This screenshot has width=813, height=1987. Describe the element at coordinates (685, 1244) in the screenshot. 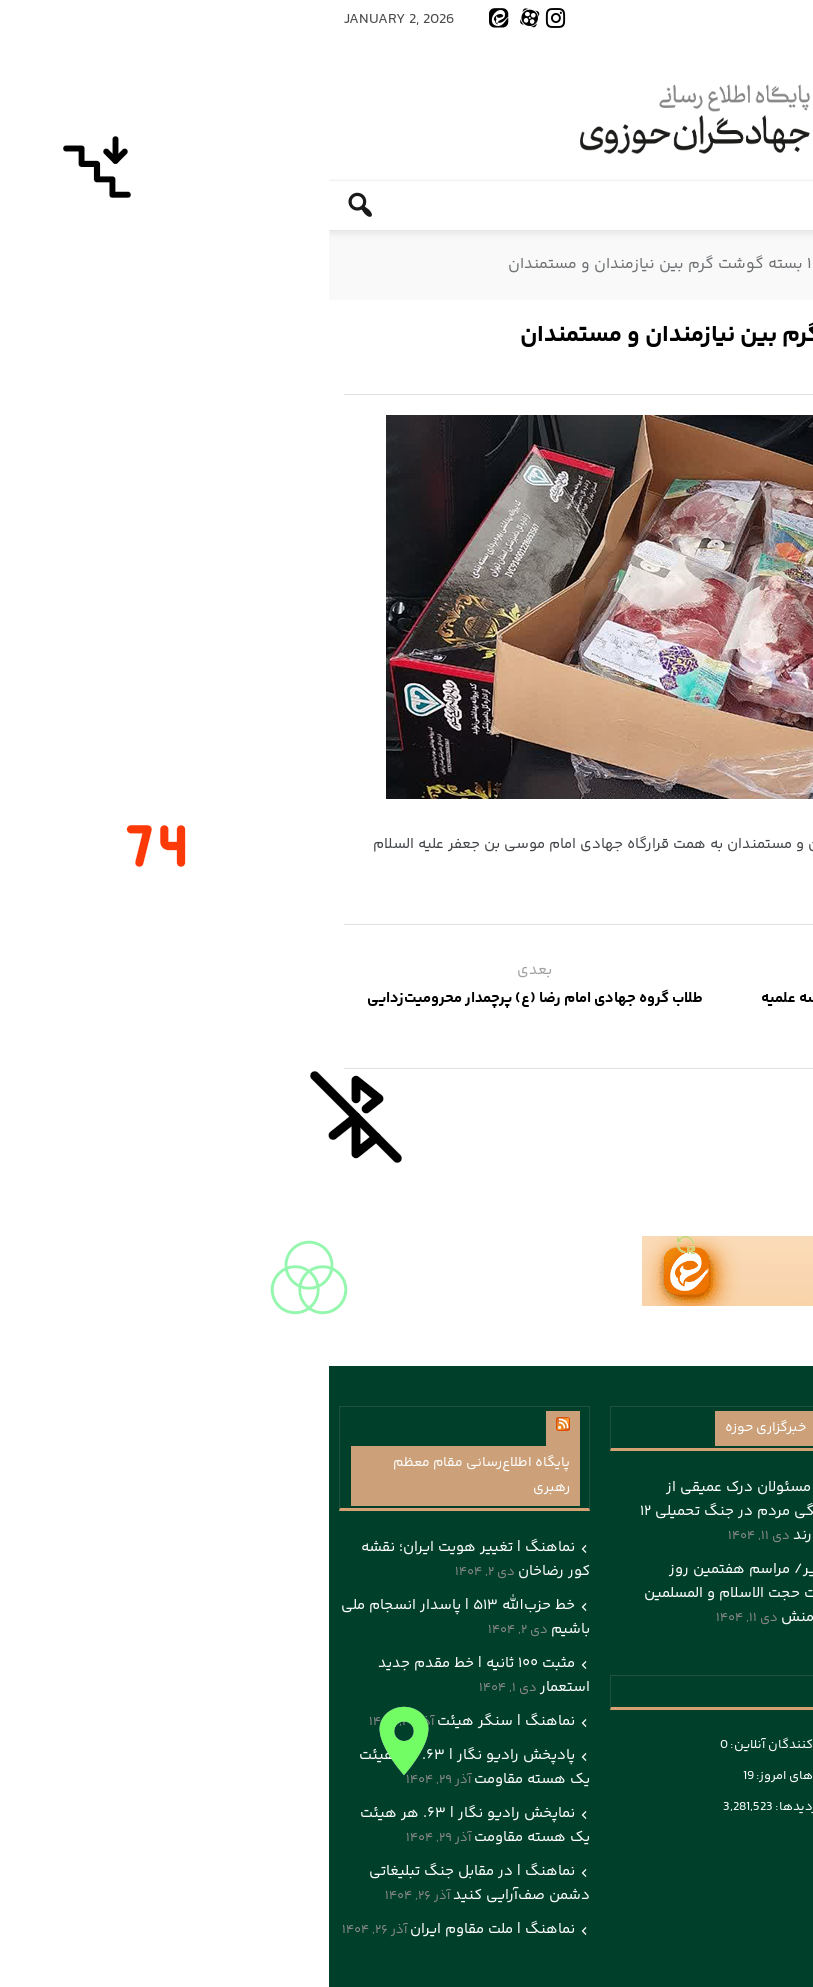

I see `switch to 12-hour time format` at that location.